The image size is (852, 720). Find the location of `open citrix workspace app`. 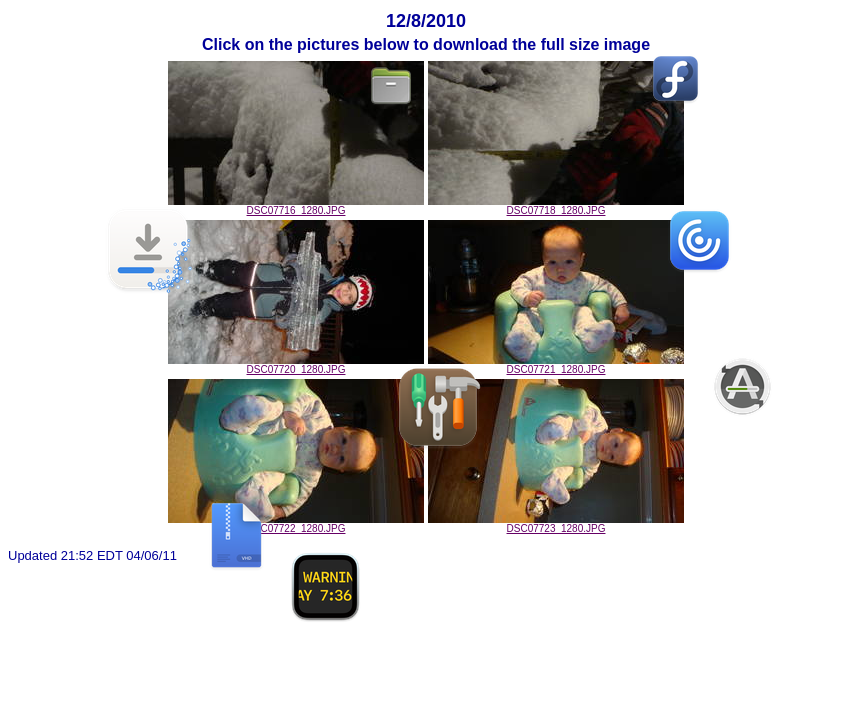

open citrix workspace app is located at coordinates (699, 240).